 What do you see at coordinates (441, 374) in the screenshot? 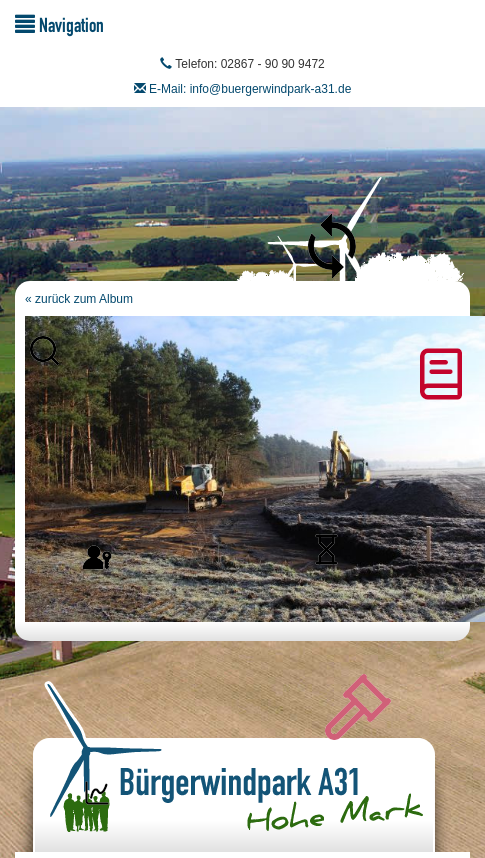
I see `open a book or reading view` at bounding box center [441, 374].